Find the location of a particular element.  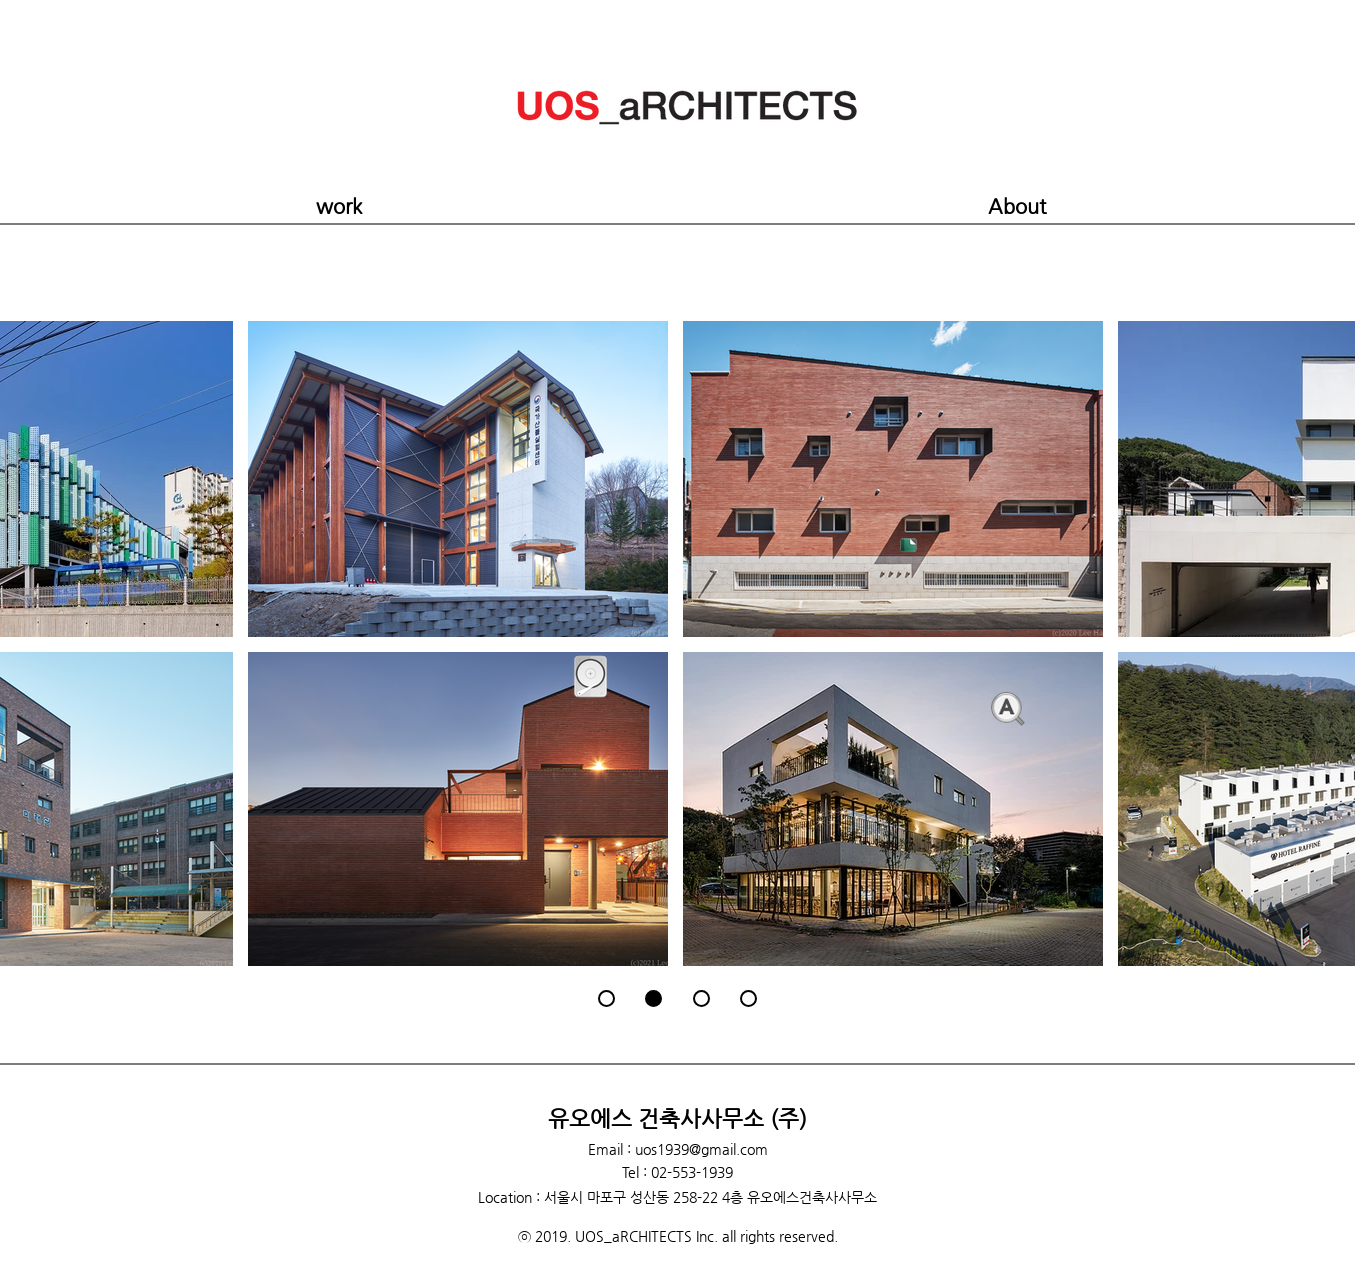

open disk utility application is located at coordinates (590, 676).